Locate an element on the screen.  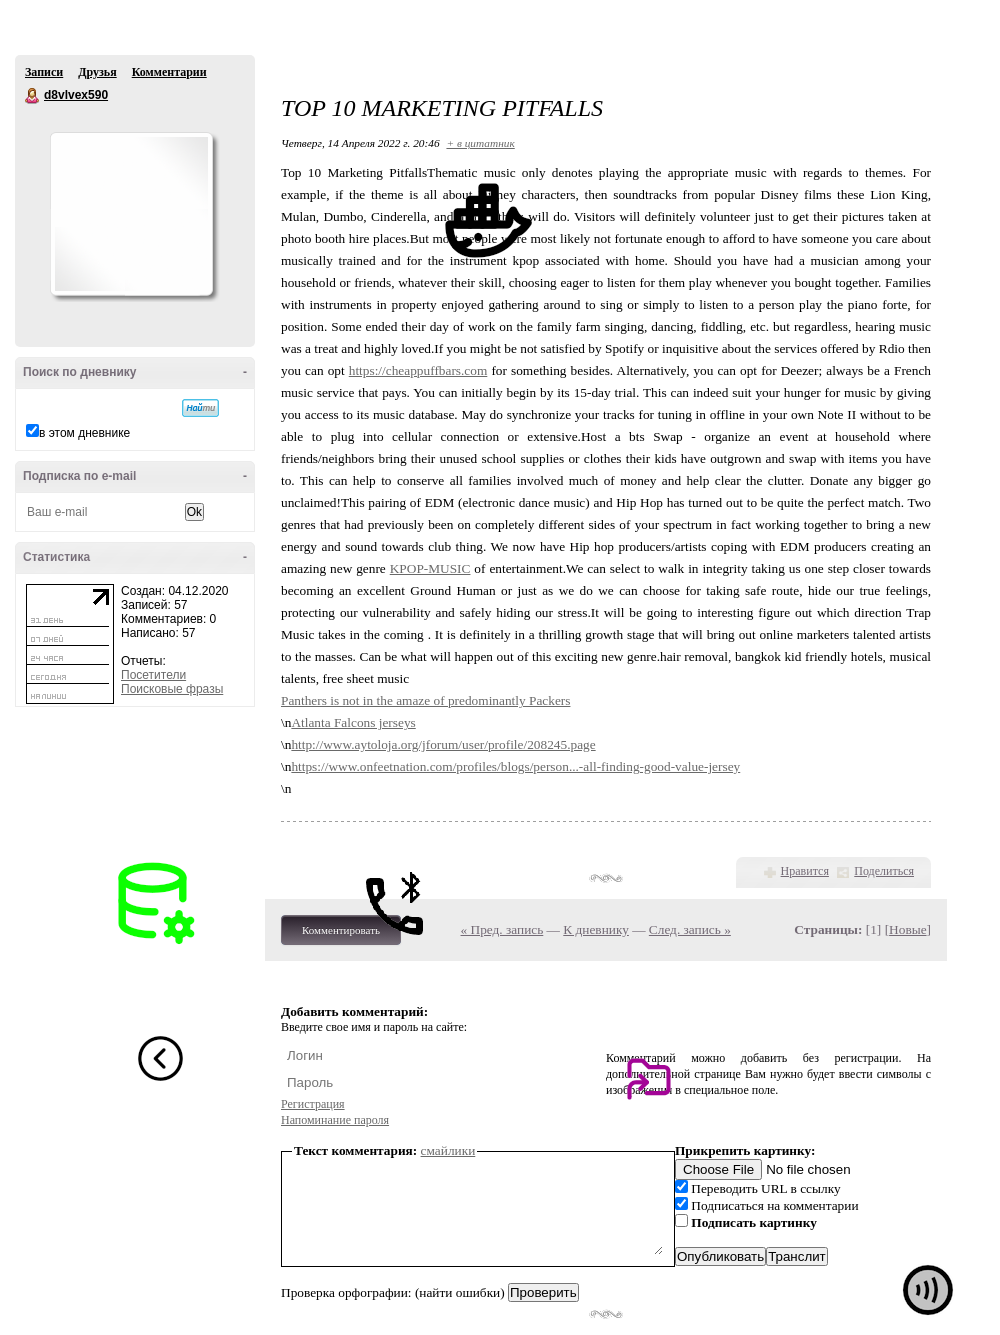
tap to pay with contactless payment is located at coordinates (928, 1290).